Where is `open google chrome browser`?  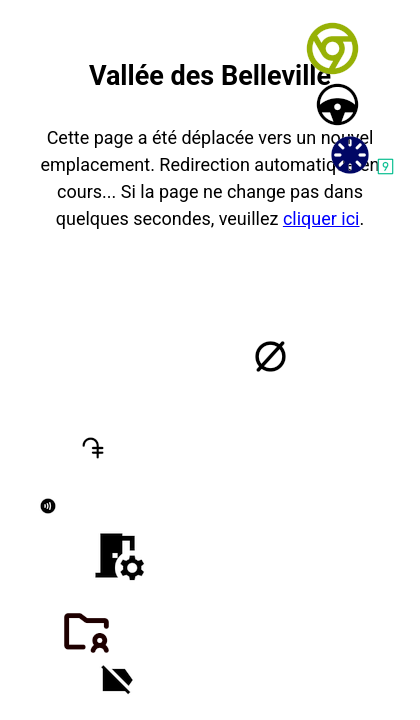
open google chrome browser is located at coordinates (332, 48).